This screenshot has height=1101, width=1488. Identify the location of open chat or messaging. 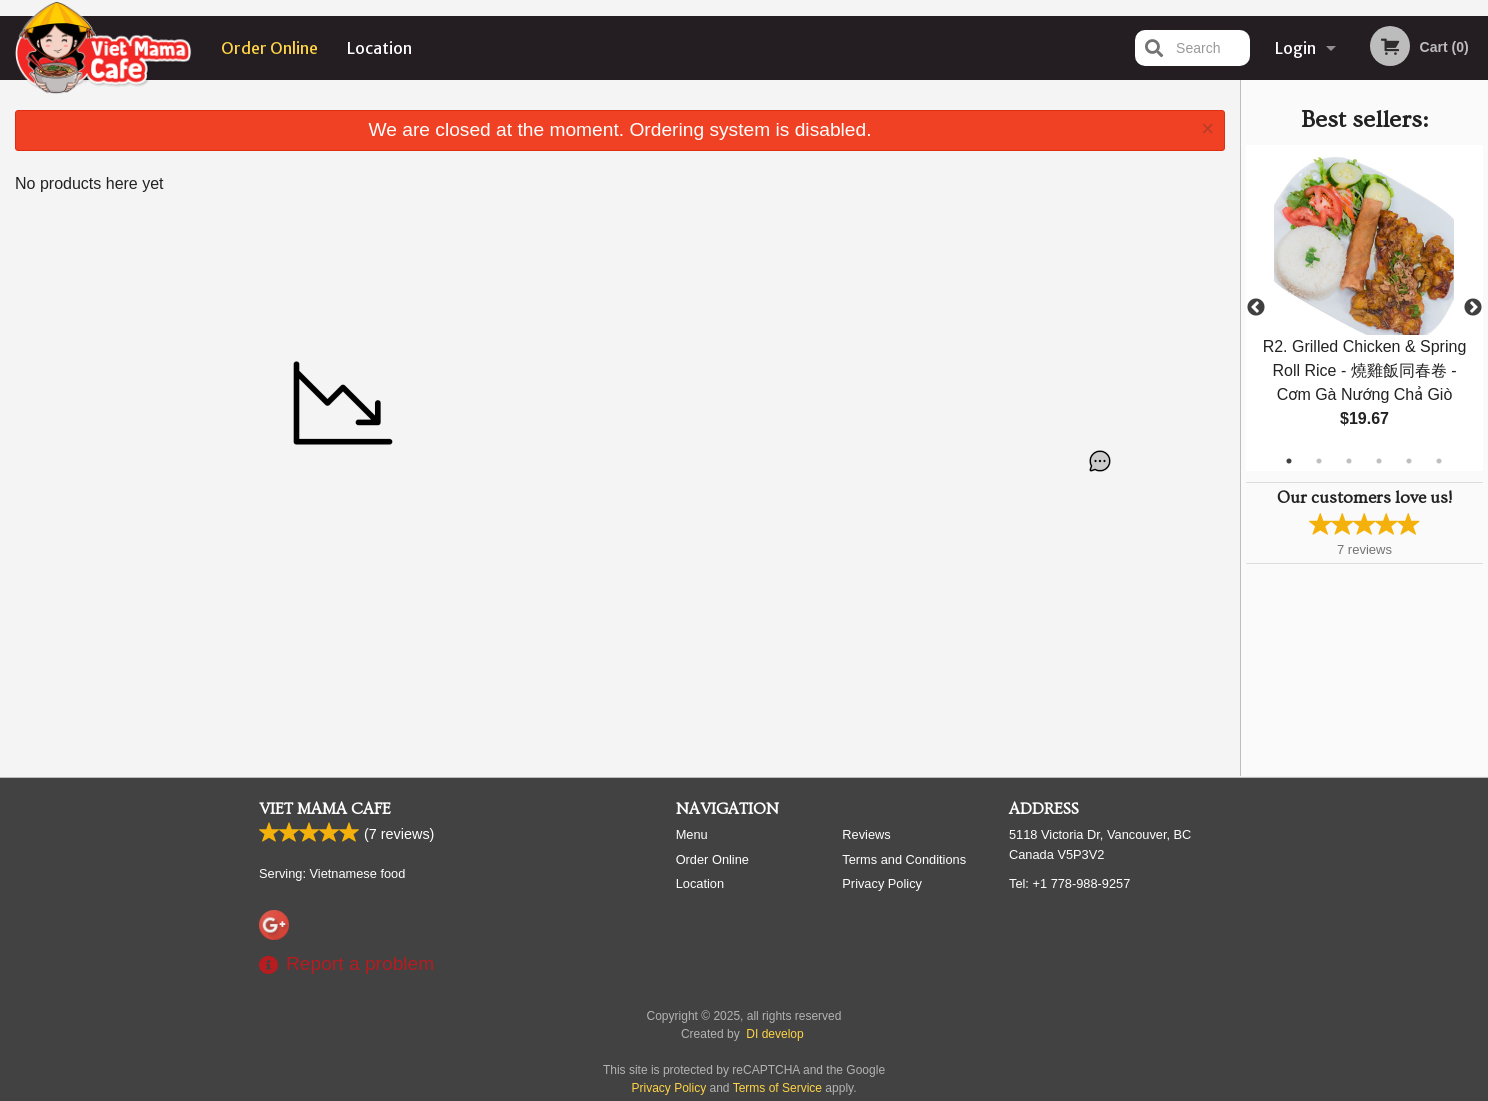
(1100, 461).